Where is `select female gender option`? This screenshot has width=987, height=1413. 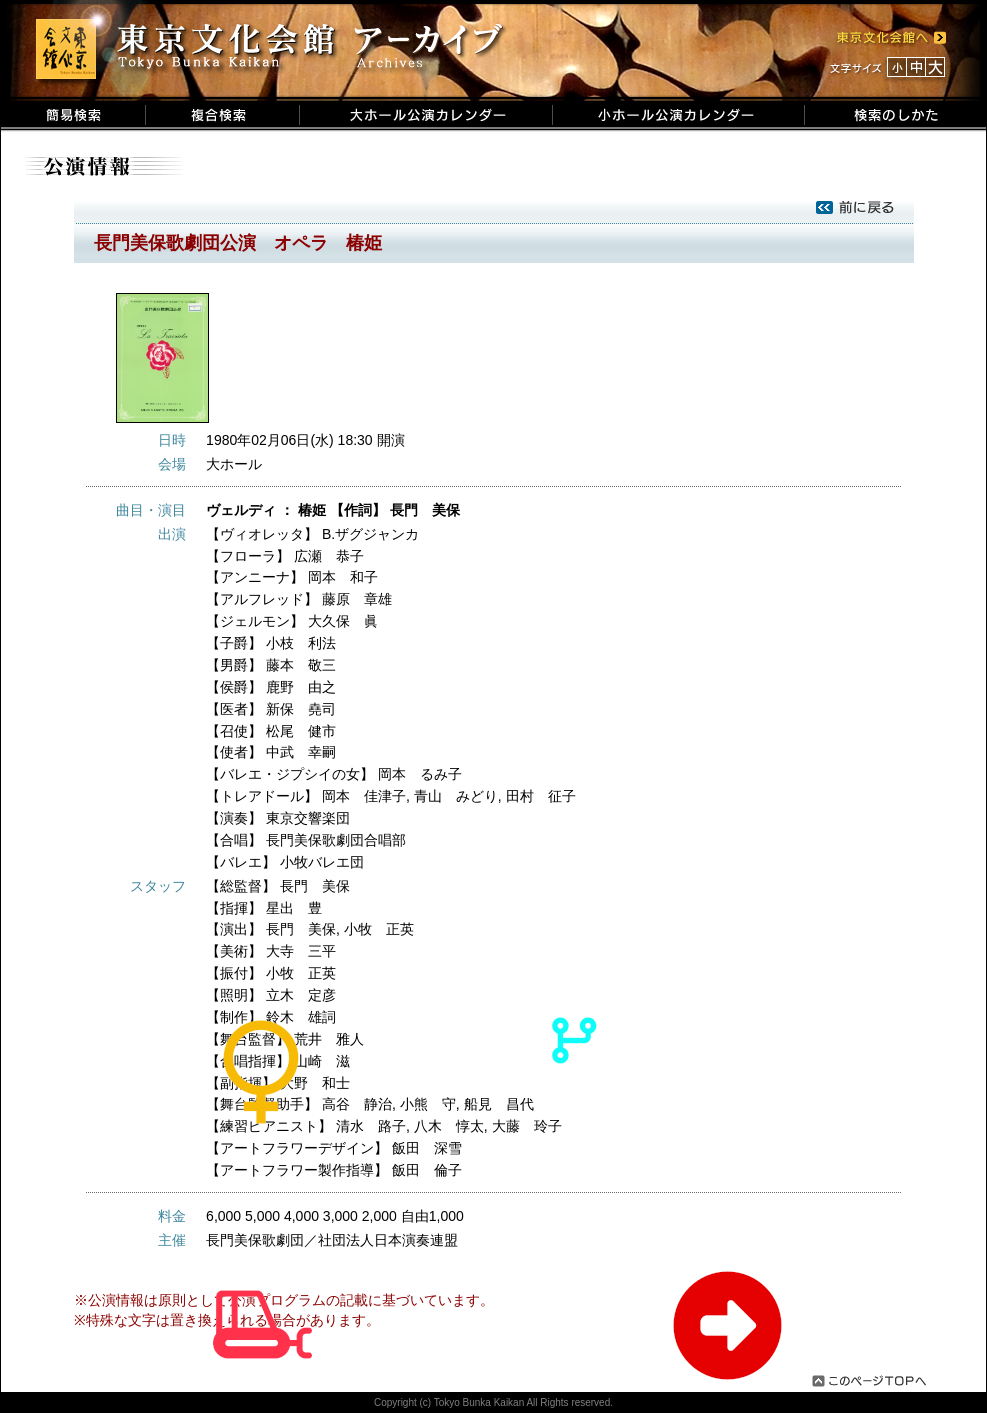
select female gender option is located at coordinates (261, 1072).